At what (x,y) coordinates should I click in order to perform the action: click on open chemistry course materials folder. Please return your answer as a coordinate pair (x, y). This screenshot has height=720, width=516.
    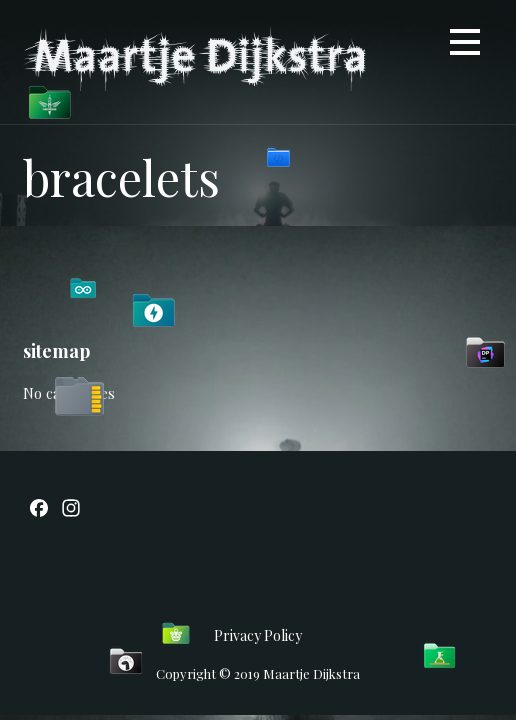
    Looking at the image, I should click on (439, 656).